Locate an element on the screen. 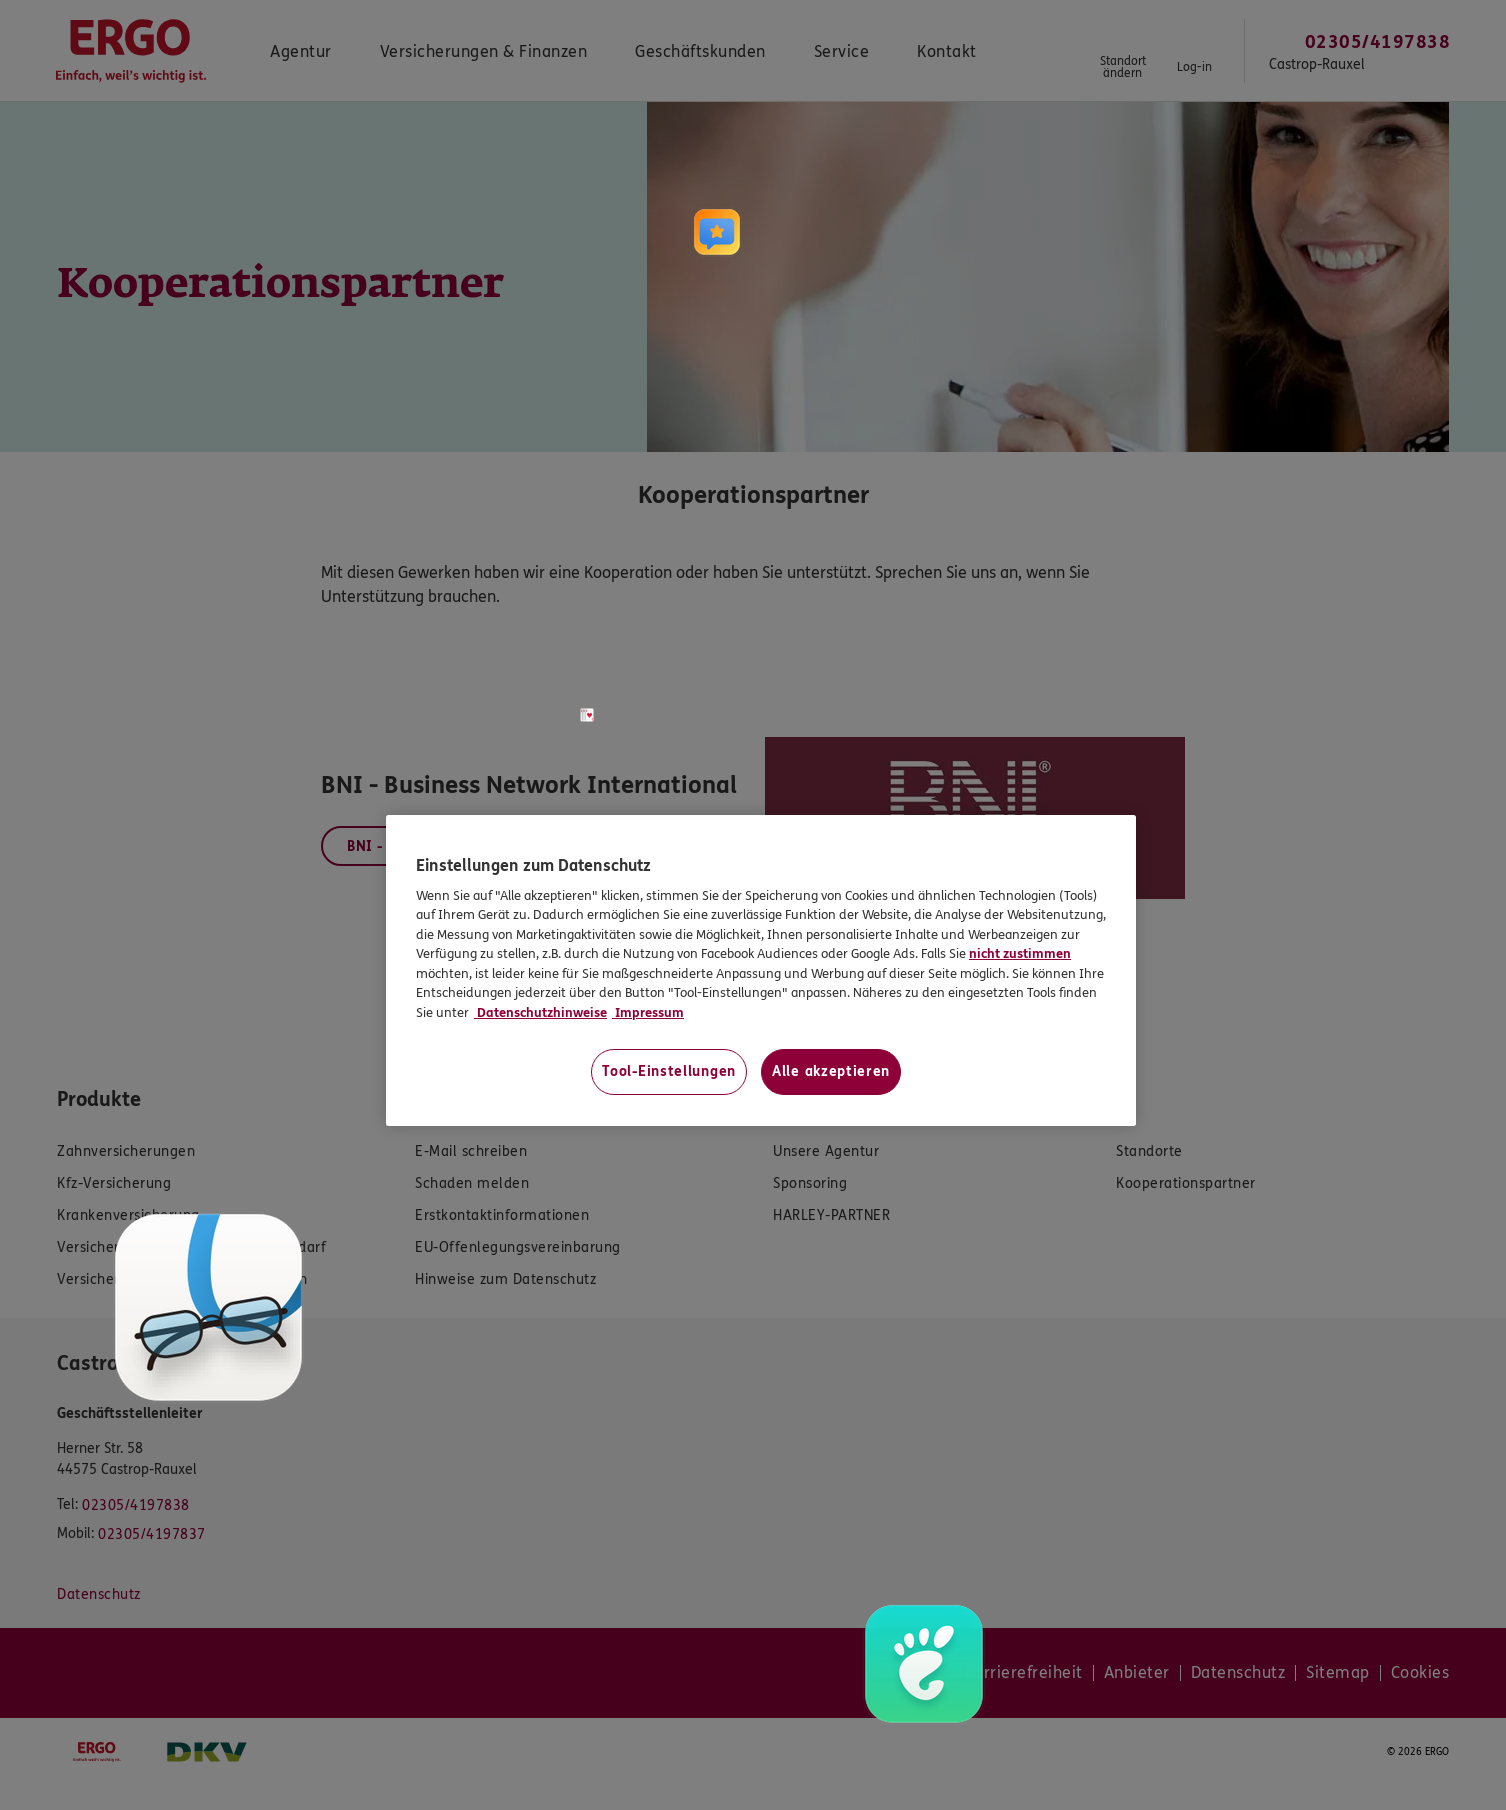 The height and width of the screenshot is (1810, 1506). open okular document viewer is located at coordinates (208, 1307).